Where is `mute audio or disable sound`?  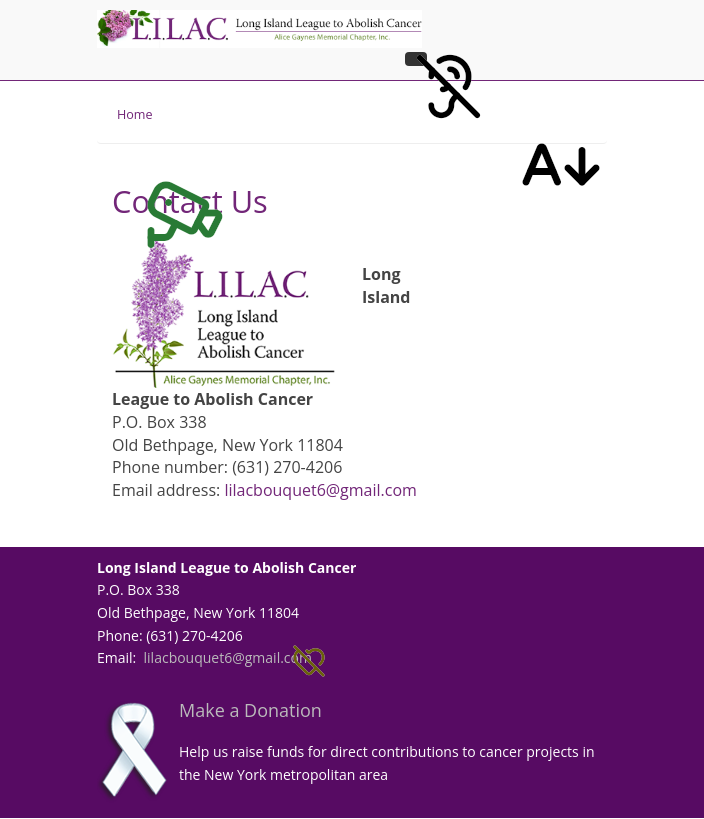 mute audio or disable sound is located at coordinates (448, 86).